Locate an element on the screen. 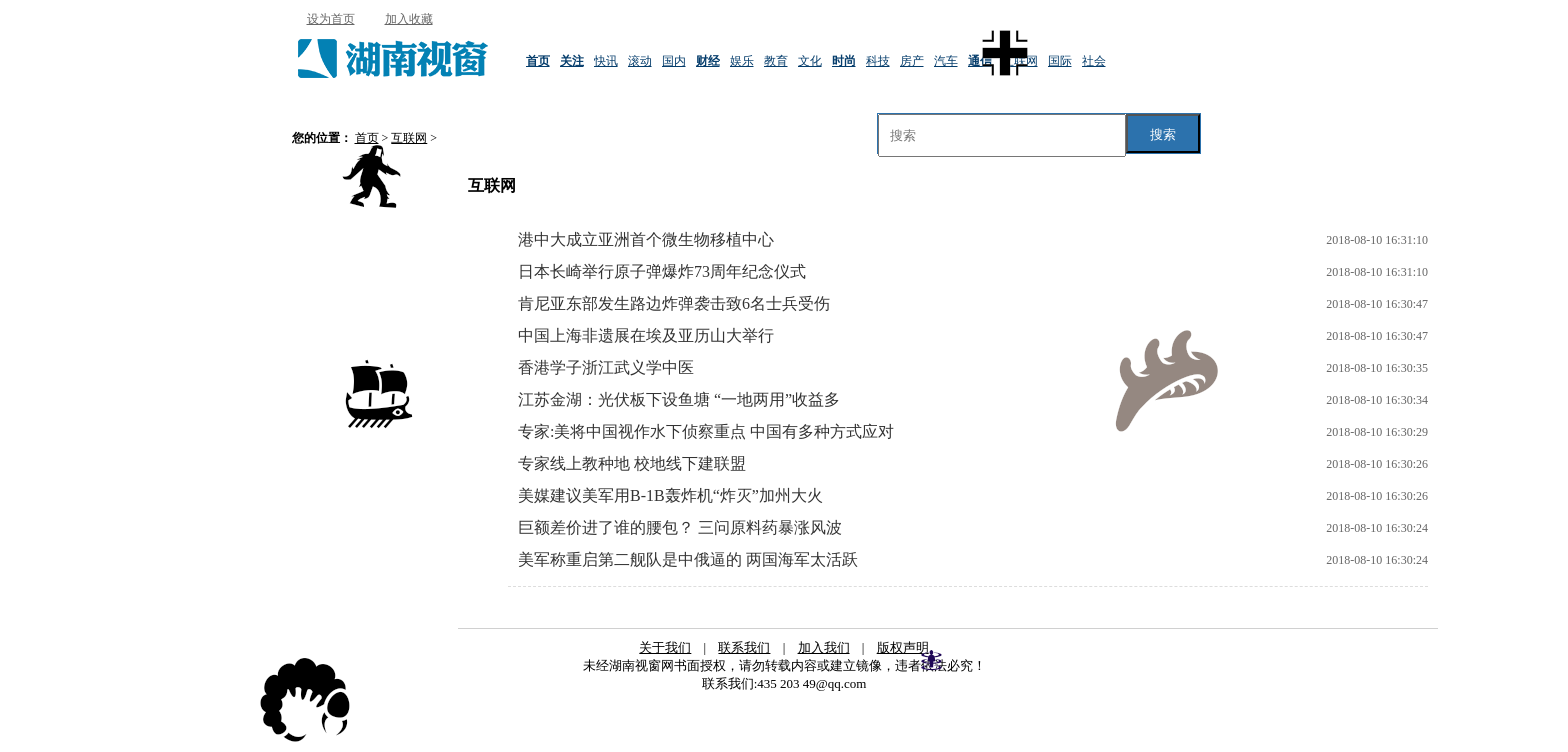 This screenshot has width=1568, height=752. indicates pest infestation or decay status is located at coordinates (304, 702).